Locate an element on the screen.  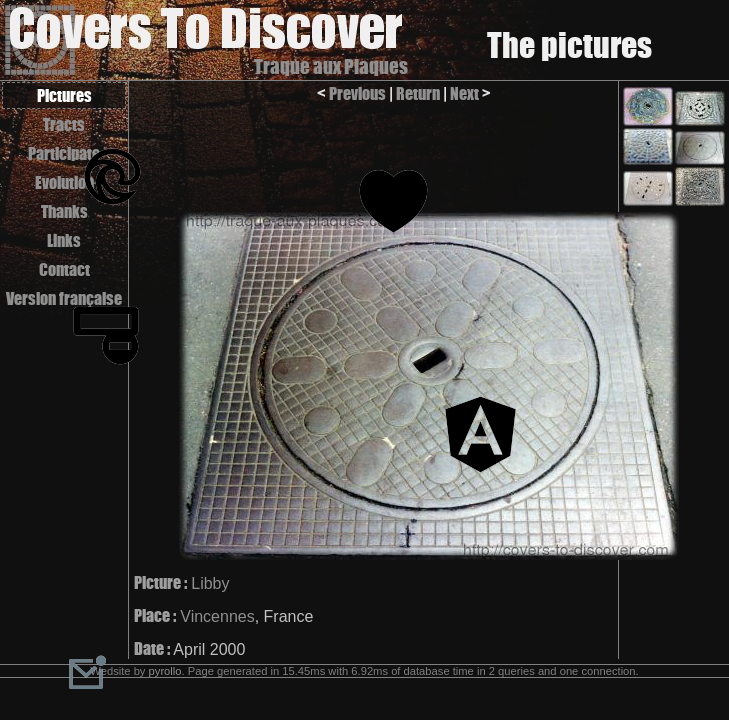
add to favorites is located at coordinates (393, 200).